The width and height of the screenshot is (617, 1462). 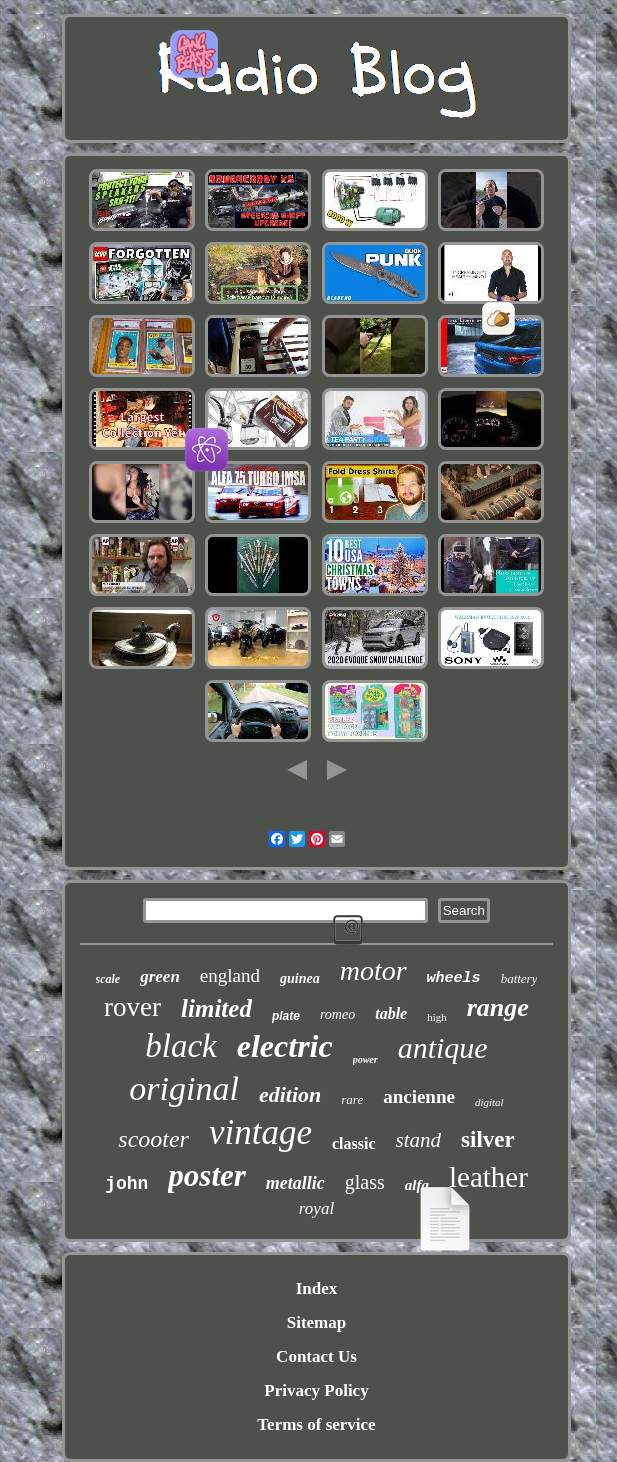 What do you see at coordinates (194, 54) in the screenshot?
I see `launch Gang Beasts game` at bounding box center [194, 54].